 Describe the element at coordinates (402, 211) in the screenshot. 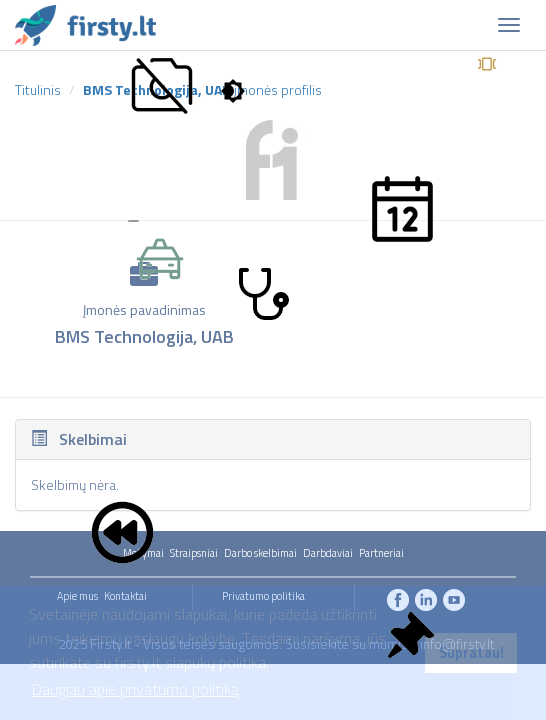

I see `view calendar or scheduled events` at that location.